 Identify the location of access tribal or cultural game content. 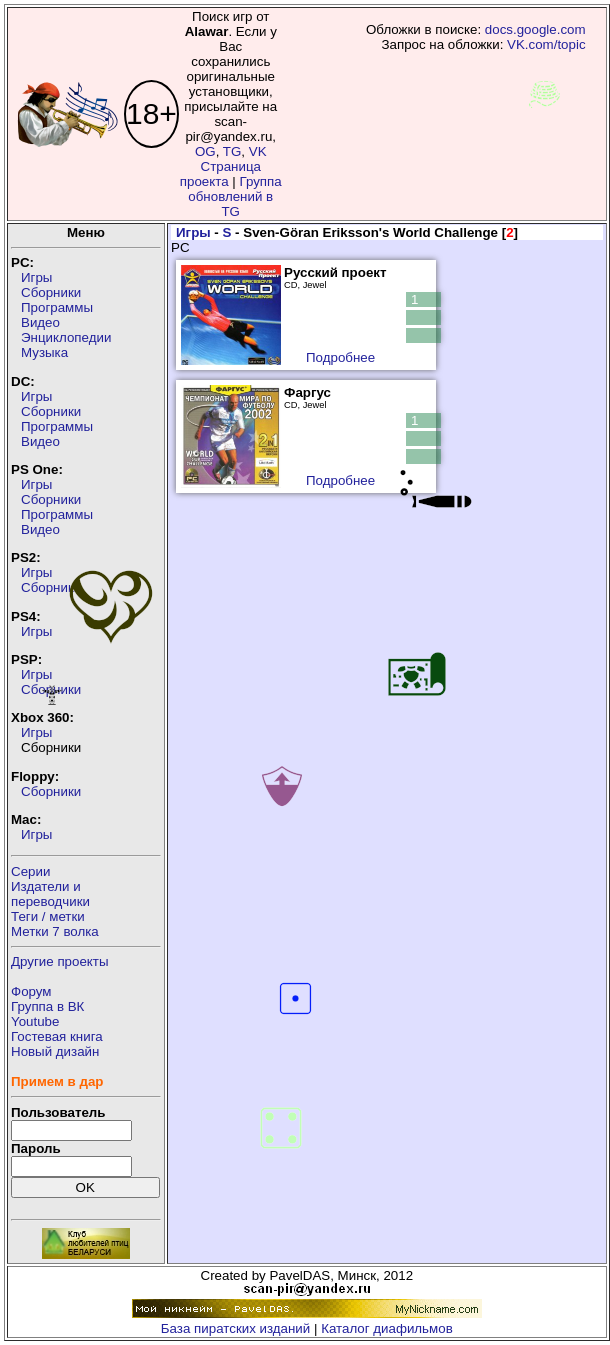
(52, 695).